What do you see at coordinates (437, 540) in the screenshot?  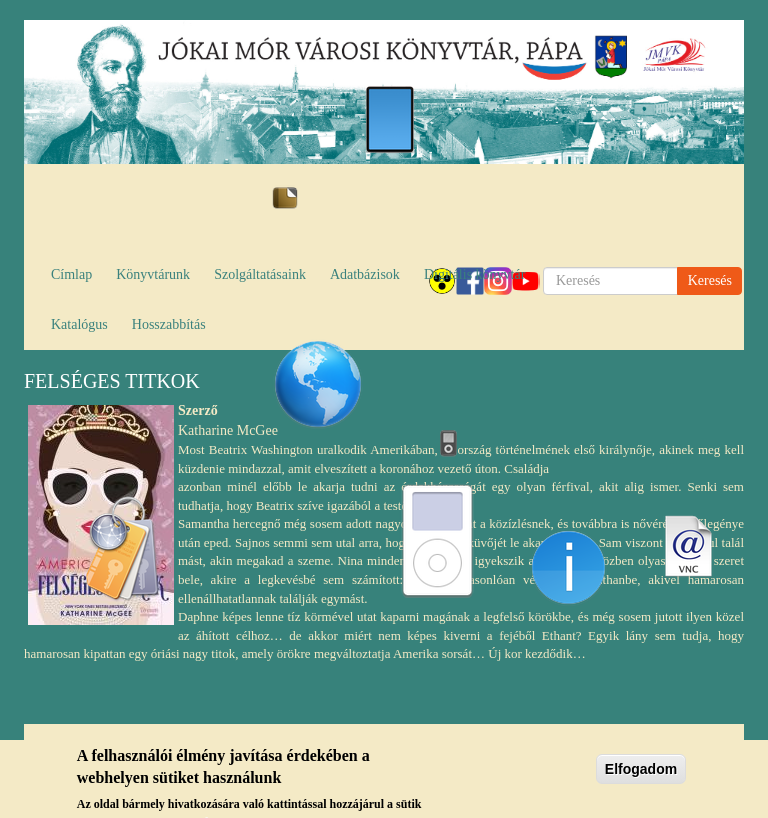 I see `manage connected iPod device` at bounding box center [437, 540].